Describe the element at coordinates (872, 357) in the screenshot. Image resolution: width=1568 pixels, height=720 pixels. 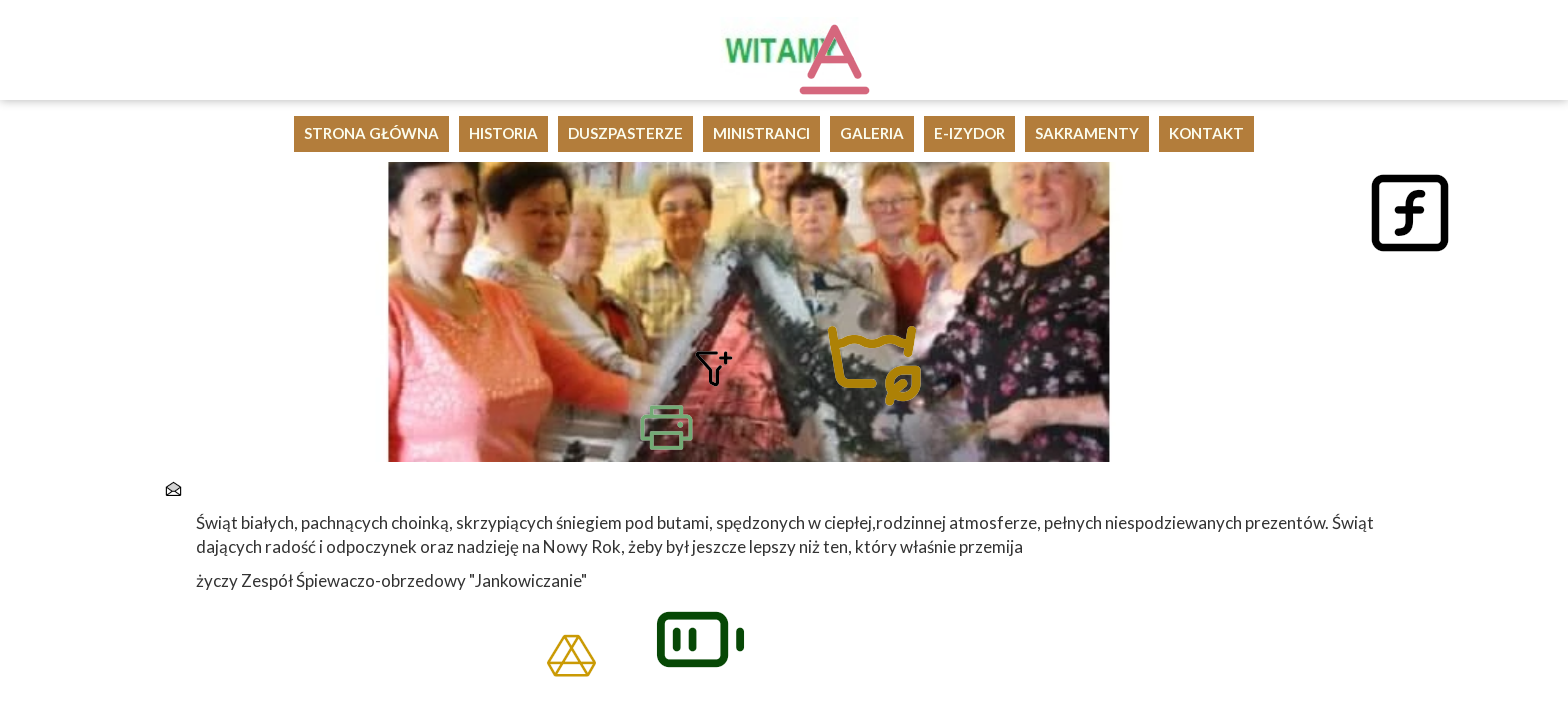
I see `select eco-friendly wash cycle` at that location.